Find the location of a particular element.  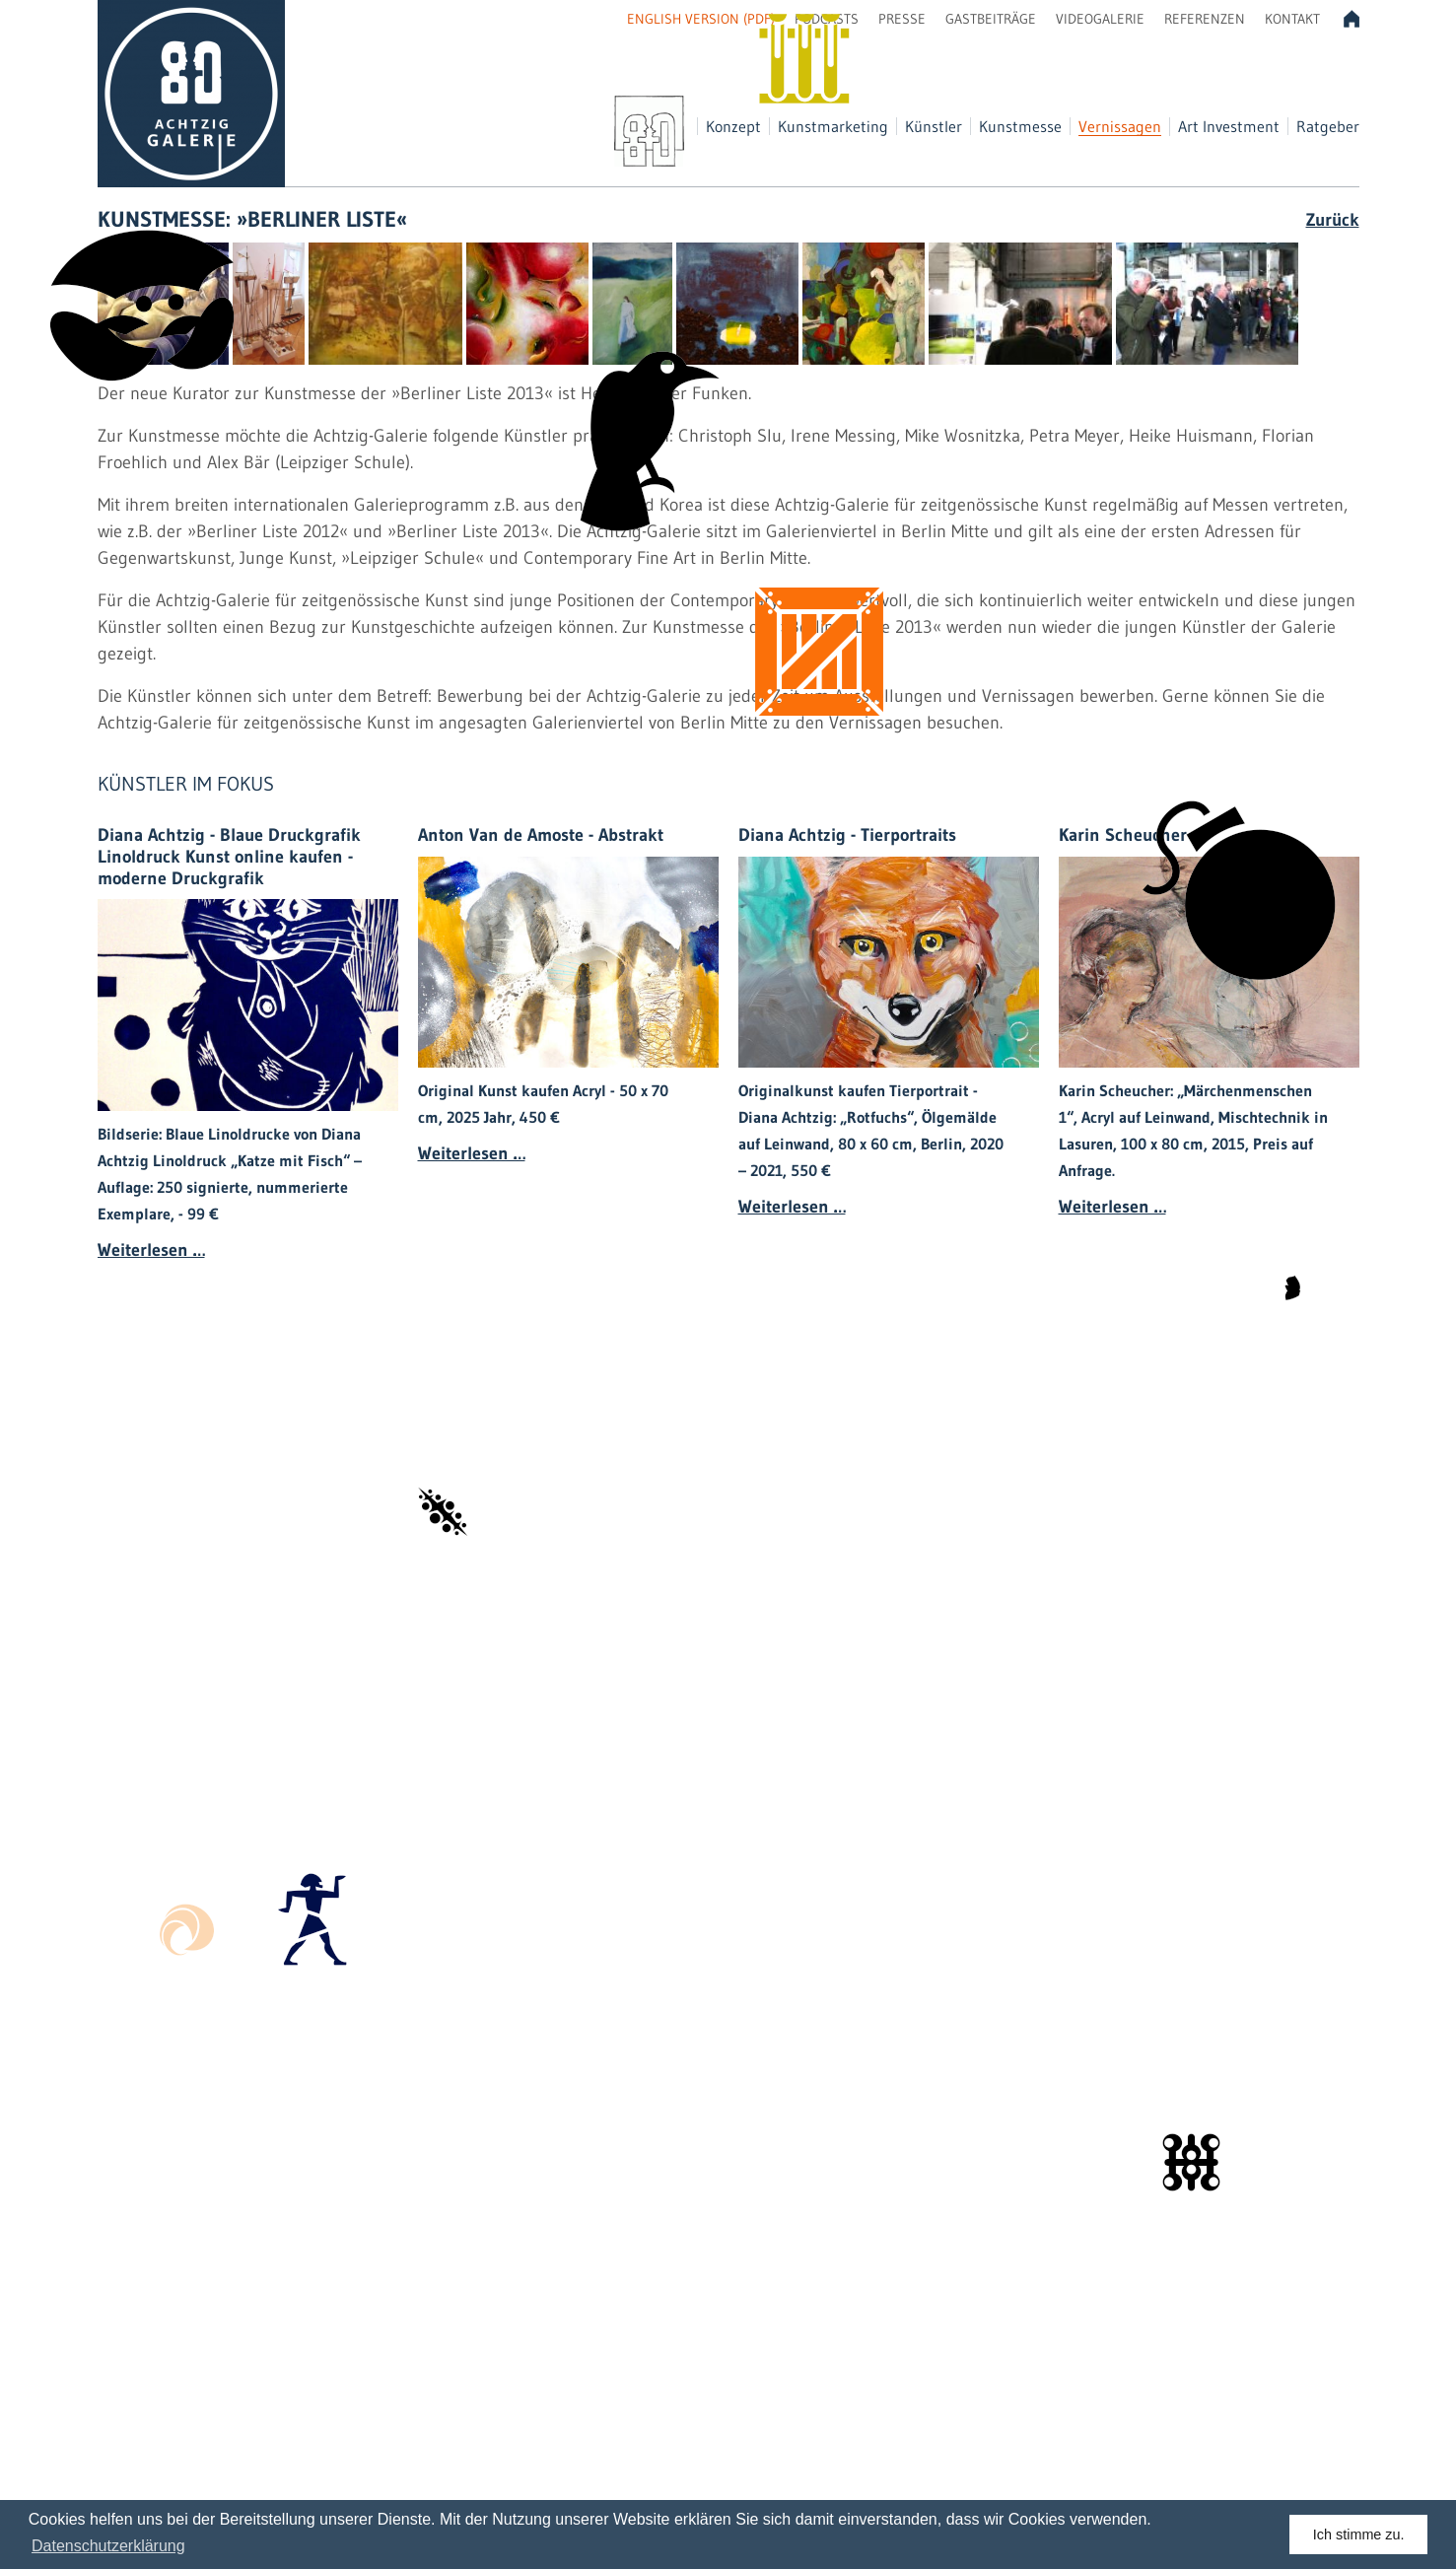

access laboratory or experiment features is located at coordinates (804, 58).